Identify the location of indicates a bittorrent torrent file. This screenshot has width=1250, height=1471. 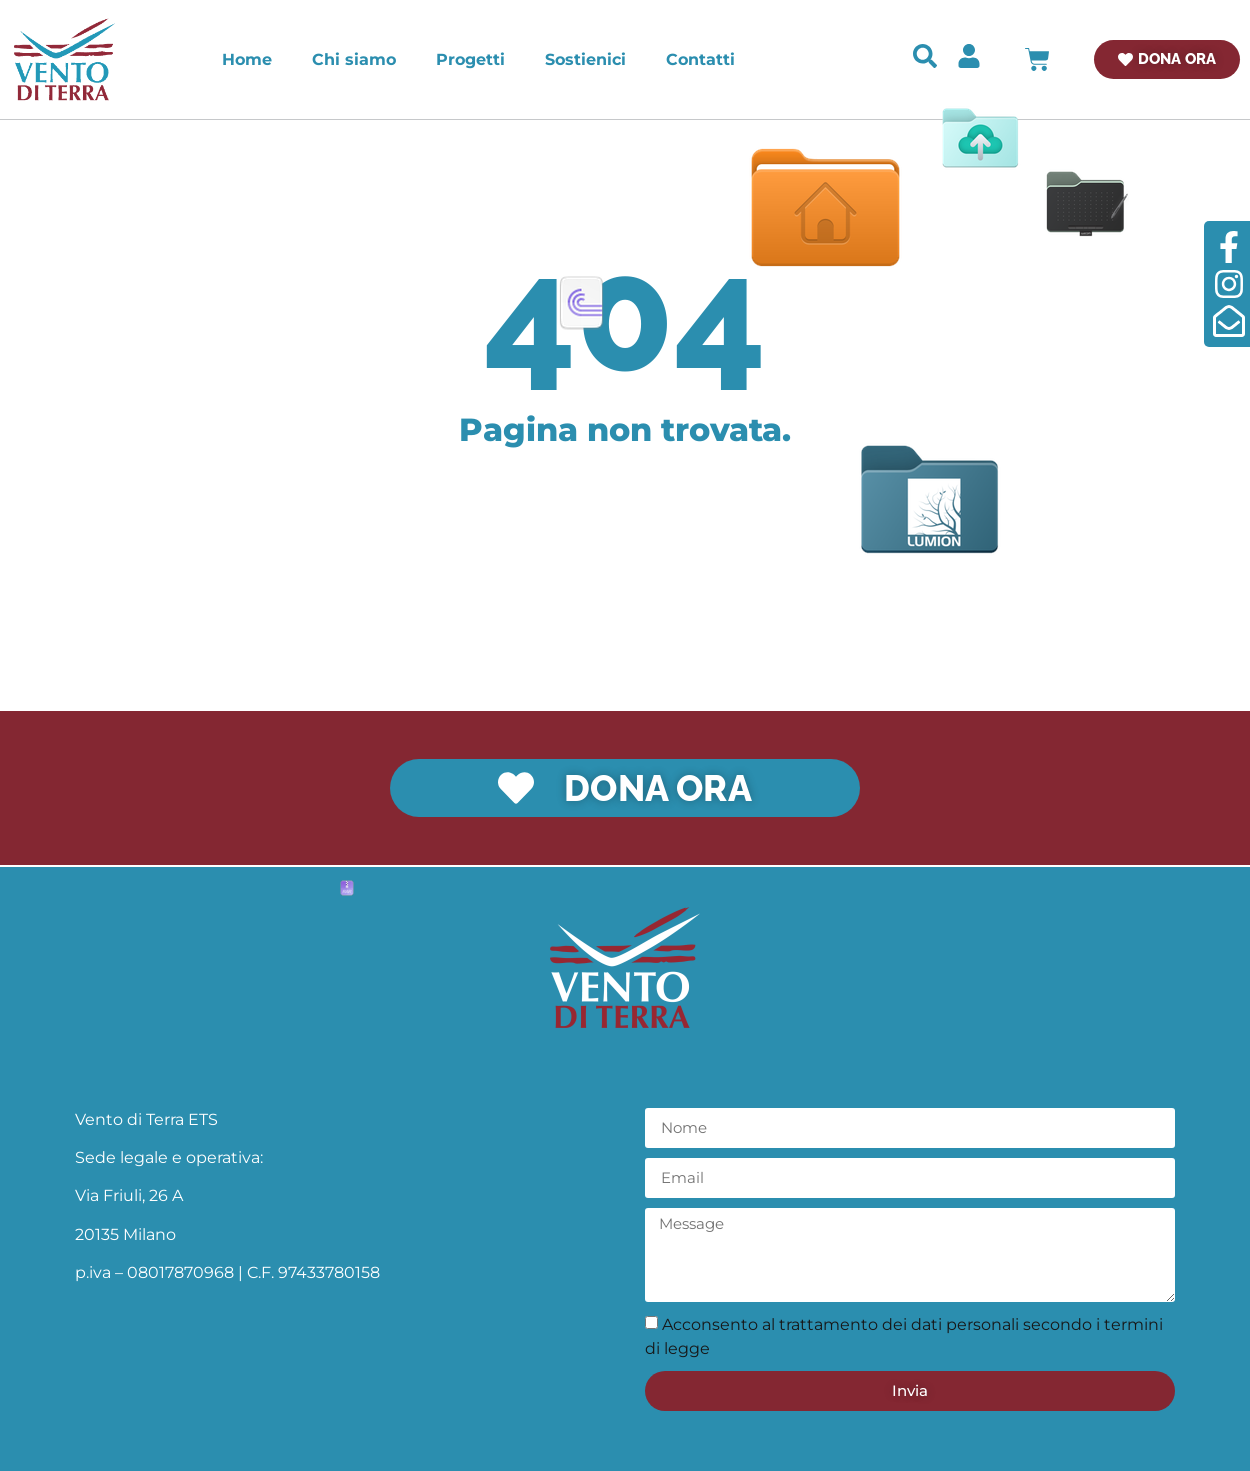
(581, 302).